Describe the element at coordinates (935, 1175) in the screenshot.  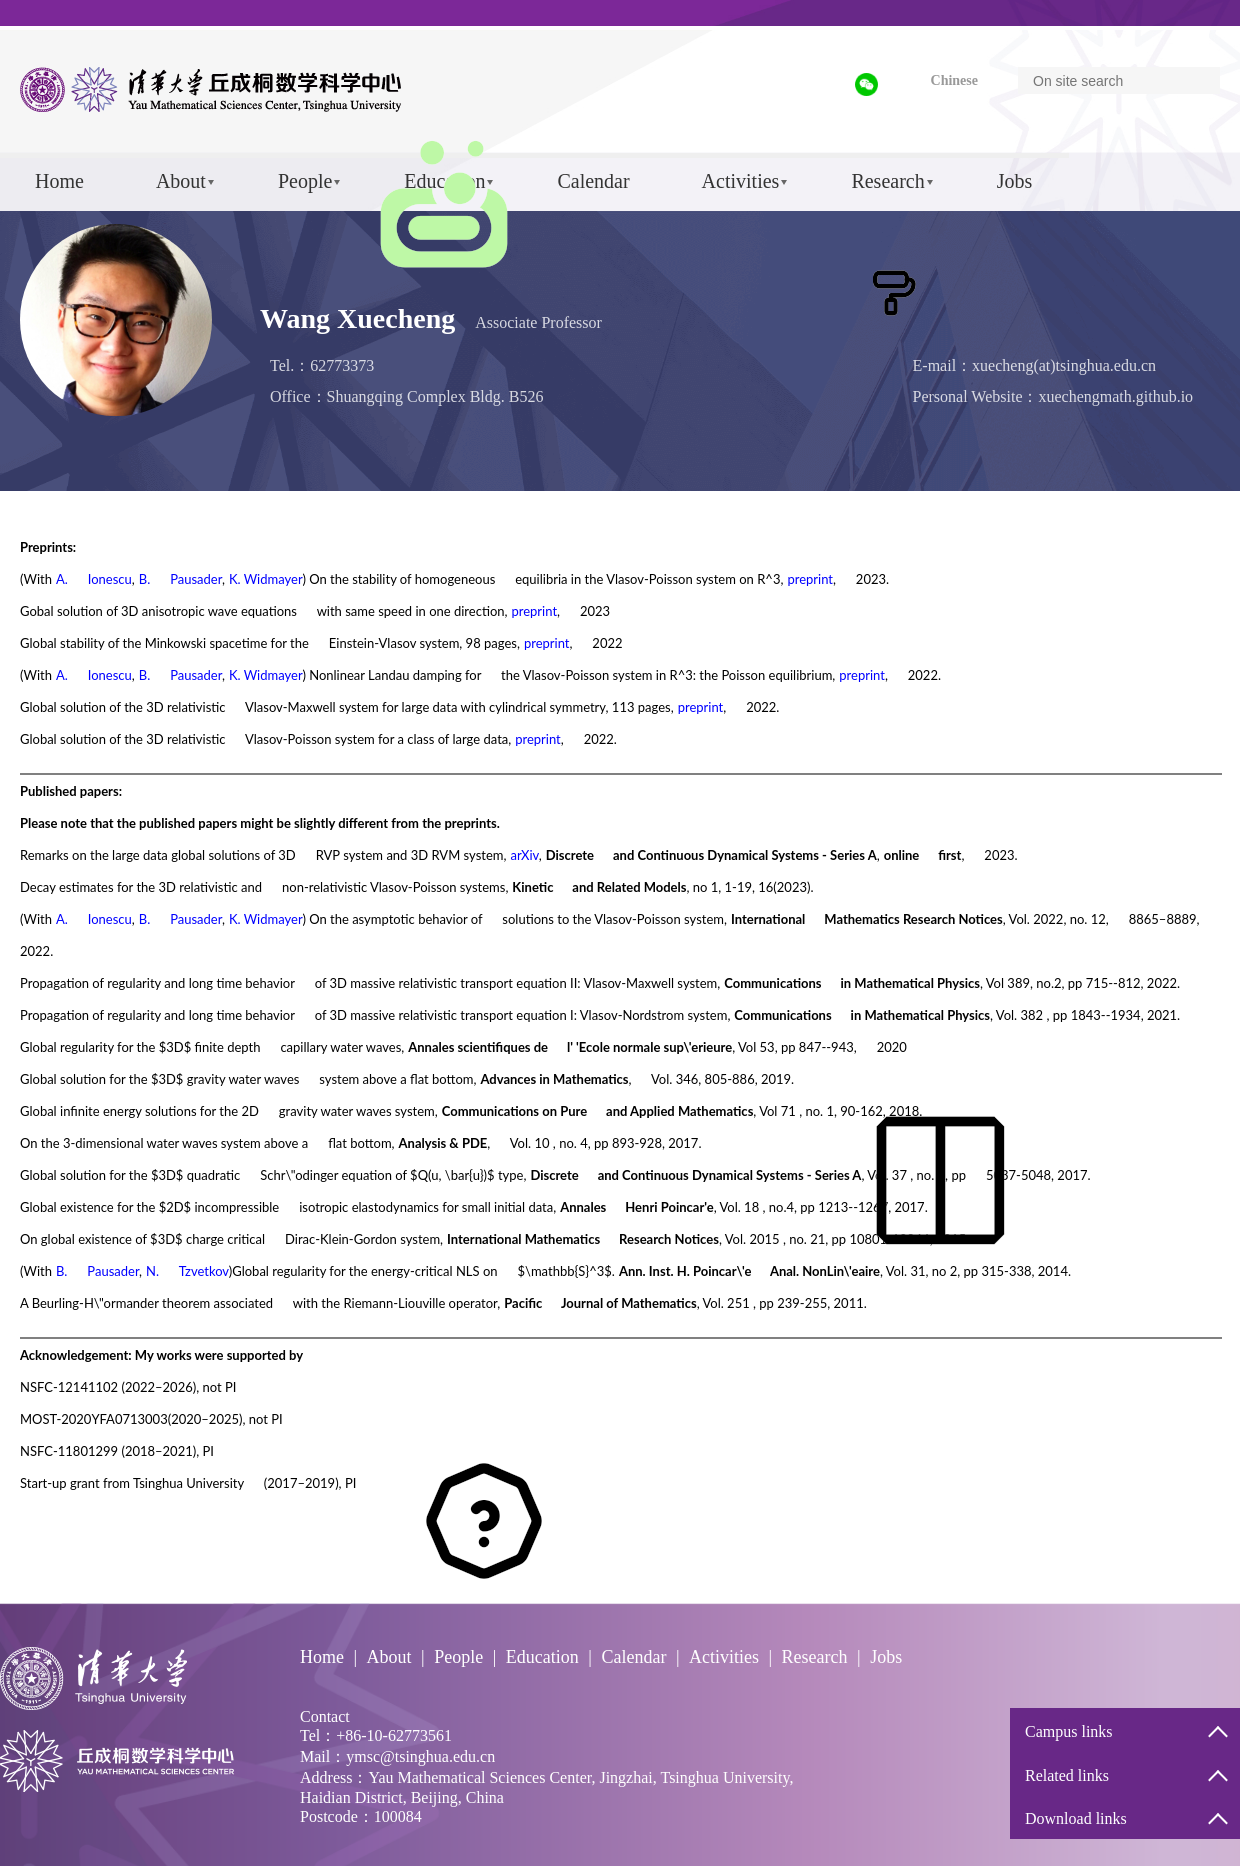
I see `split editor view horizontally` at that location.